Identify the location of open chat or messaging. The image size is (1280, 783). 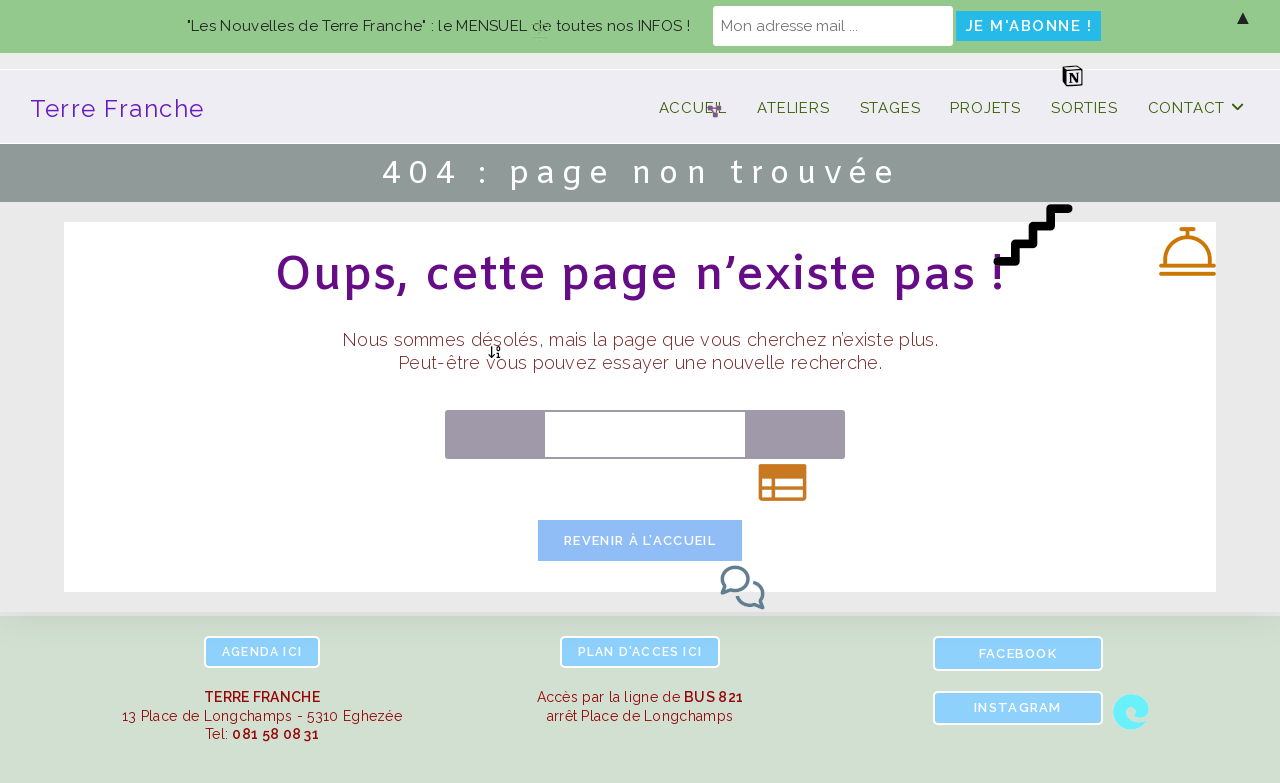
(742, 587).